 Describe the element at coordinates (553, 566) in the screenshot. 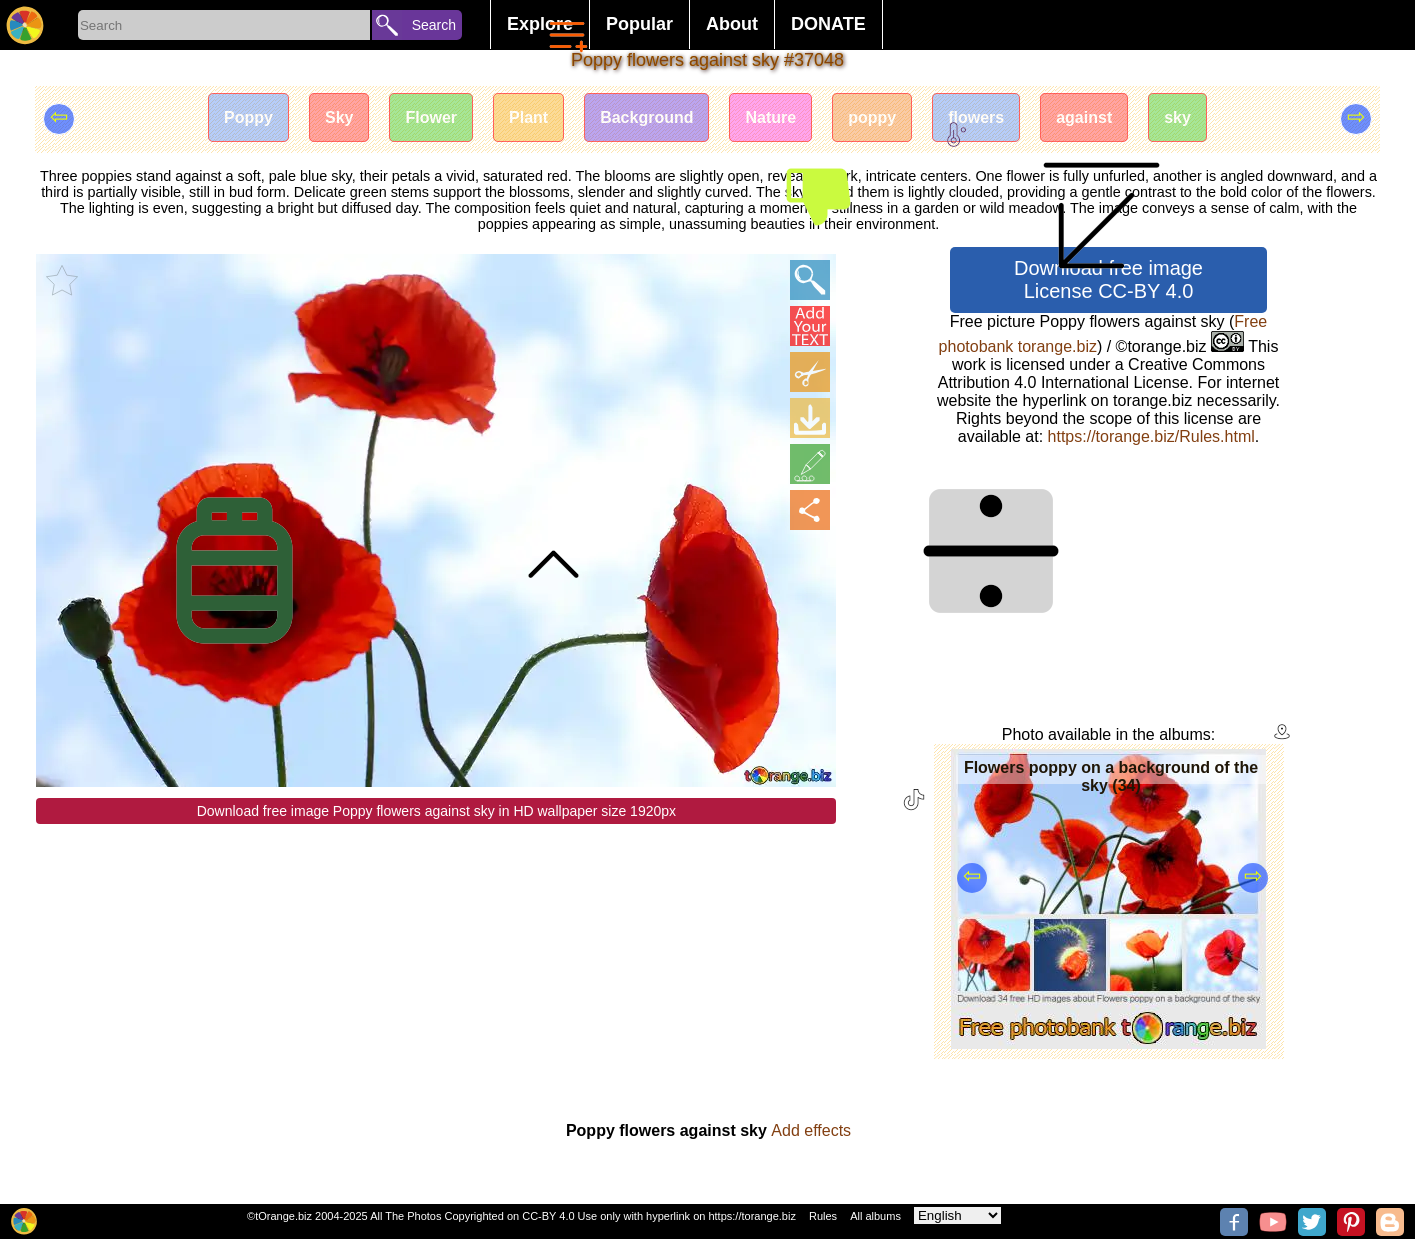

I see `collapse an expanded section` at that location.